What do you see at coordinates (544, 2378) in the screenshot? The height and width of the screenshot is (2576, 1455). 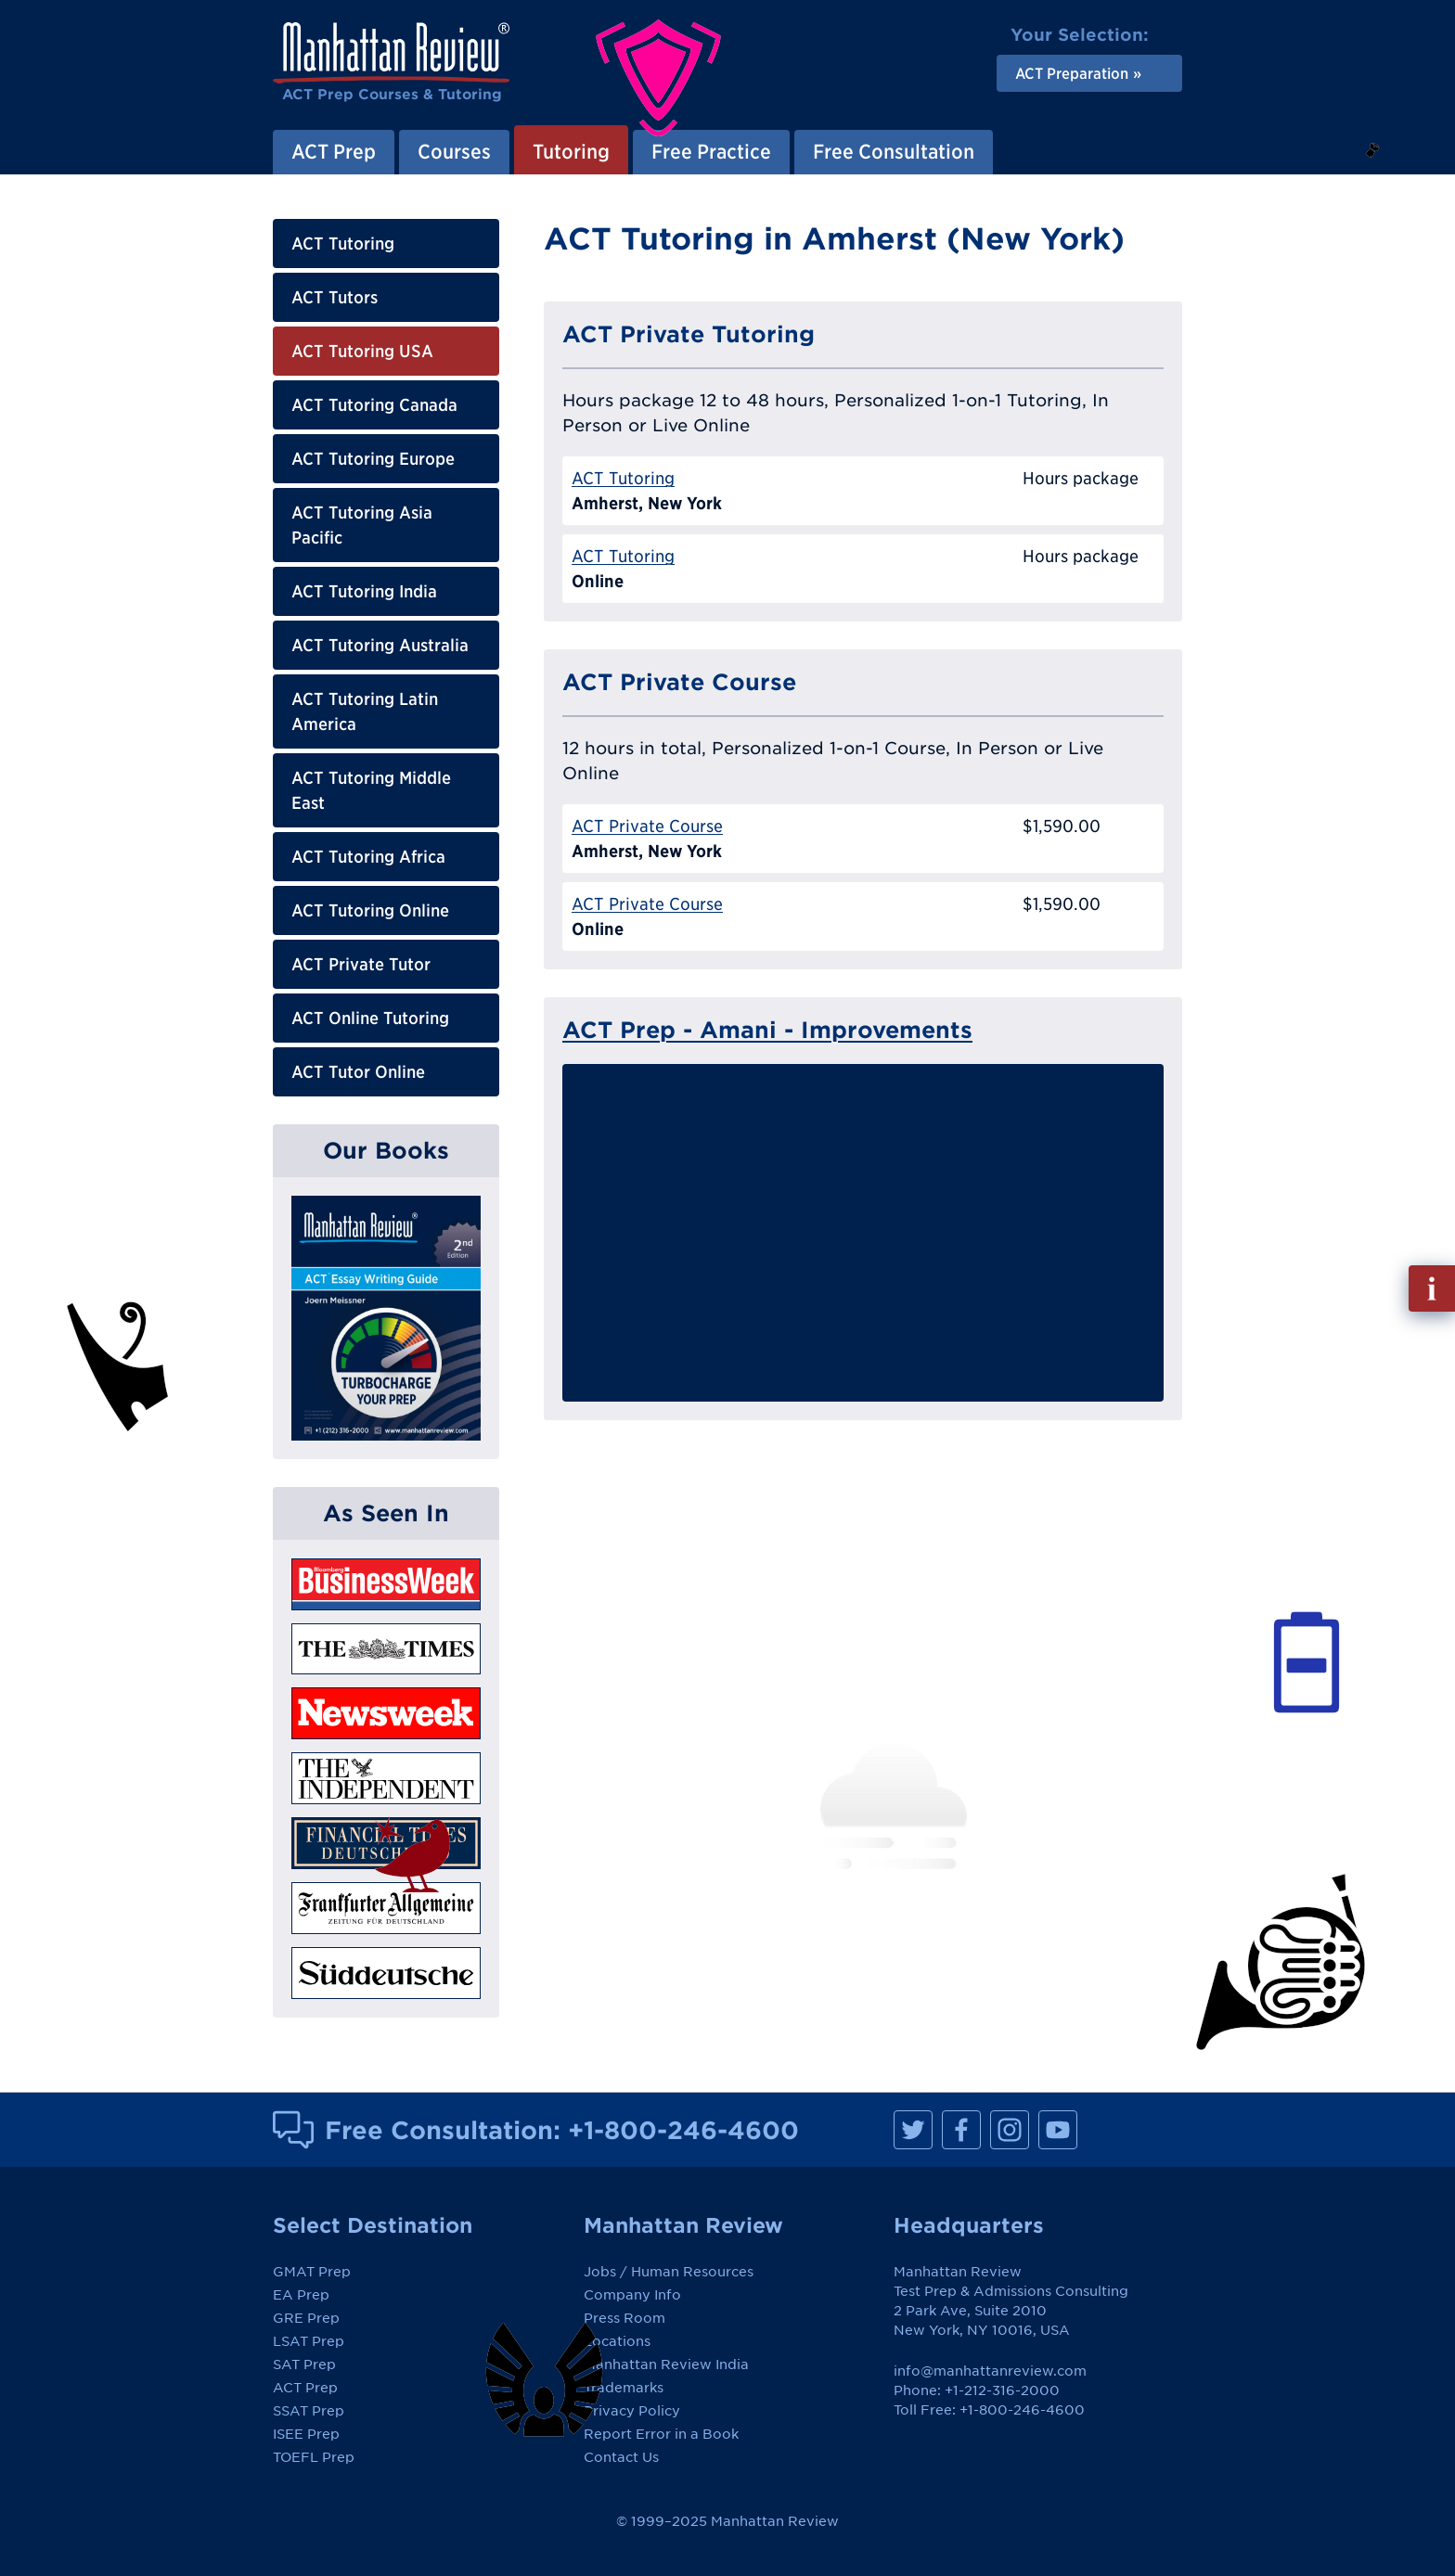 I see `select angel or celestial character class` at bounding box center [544, 2378].